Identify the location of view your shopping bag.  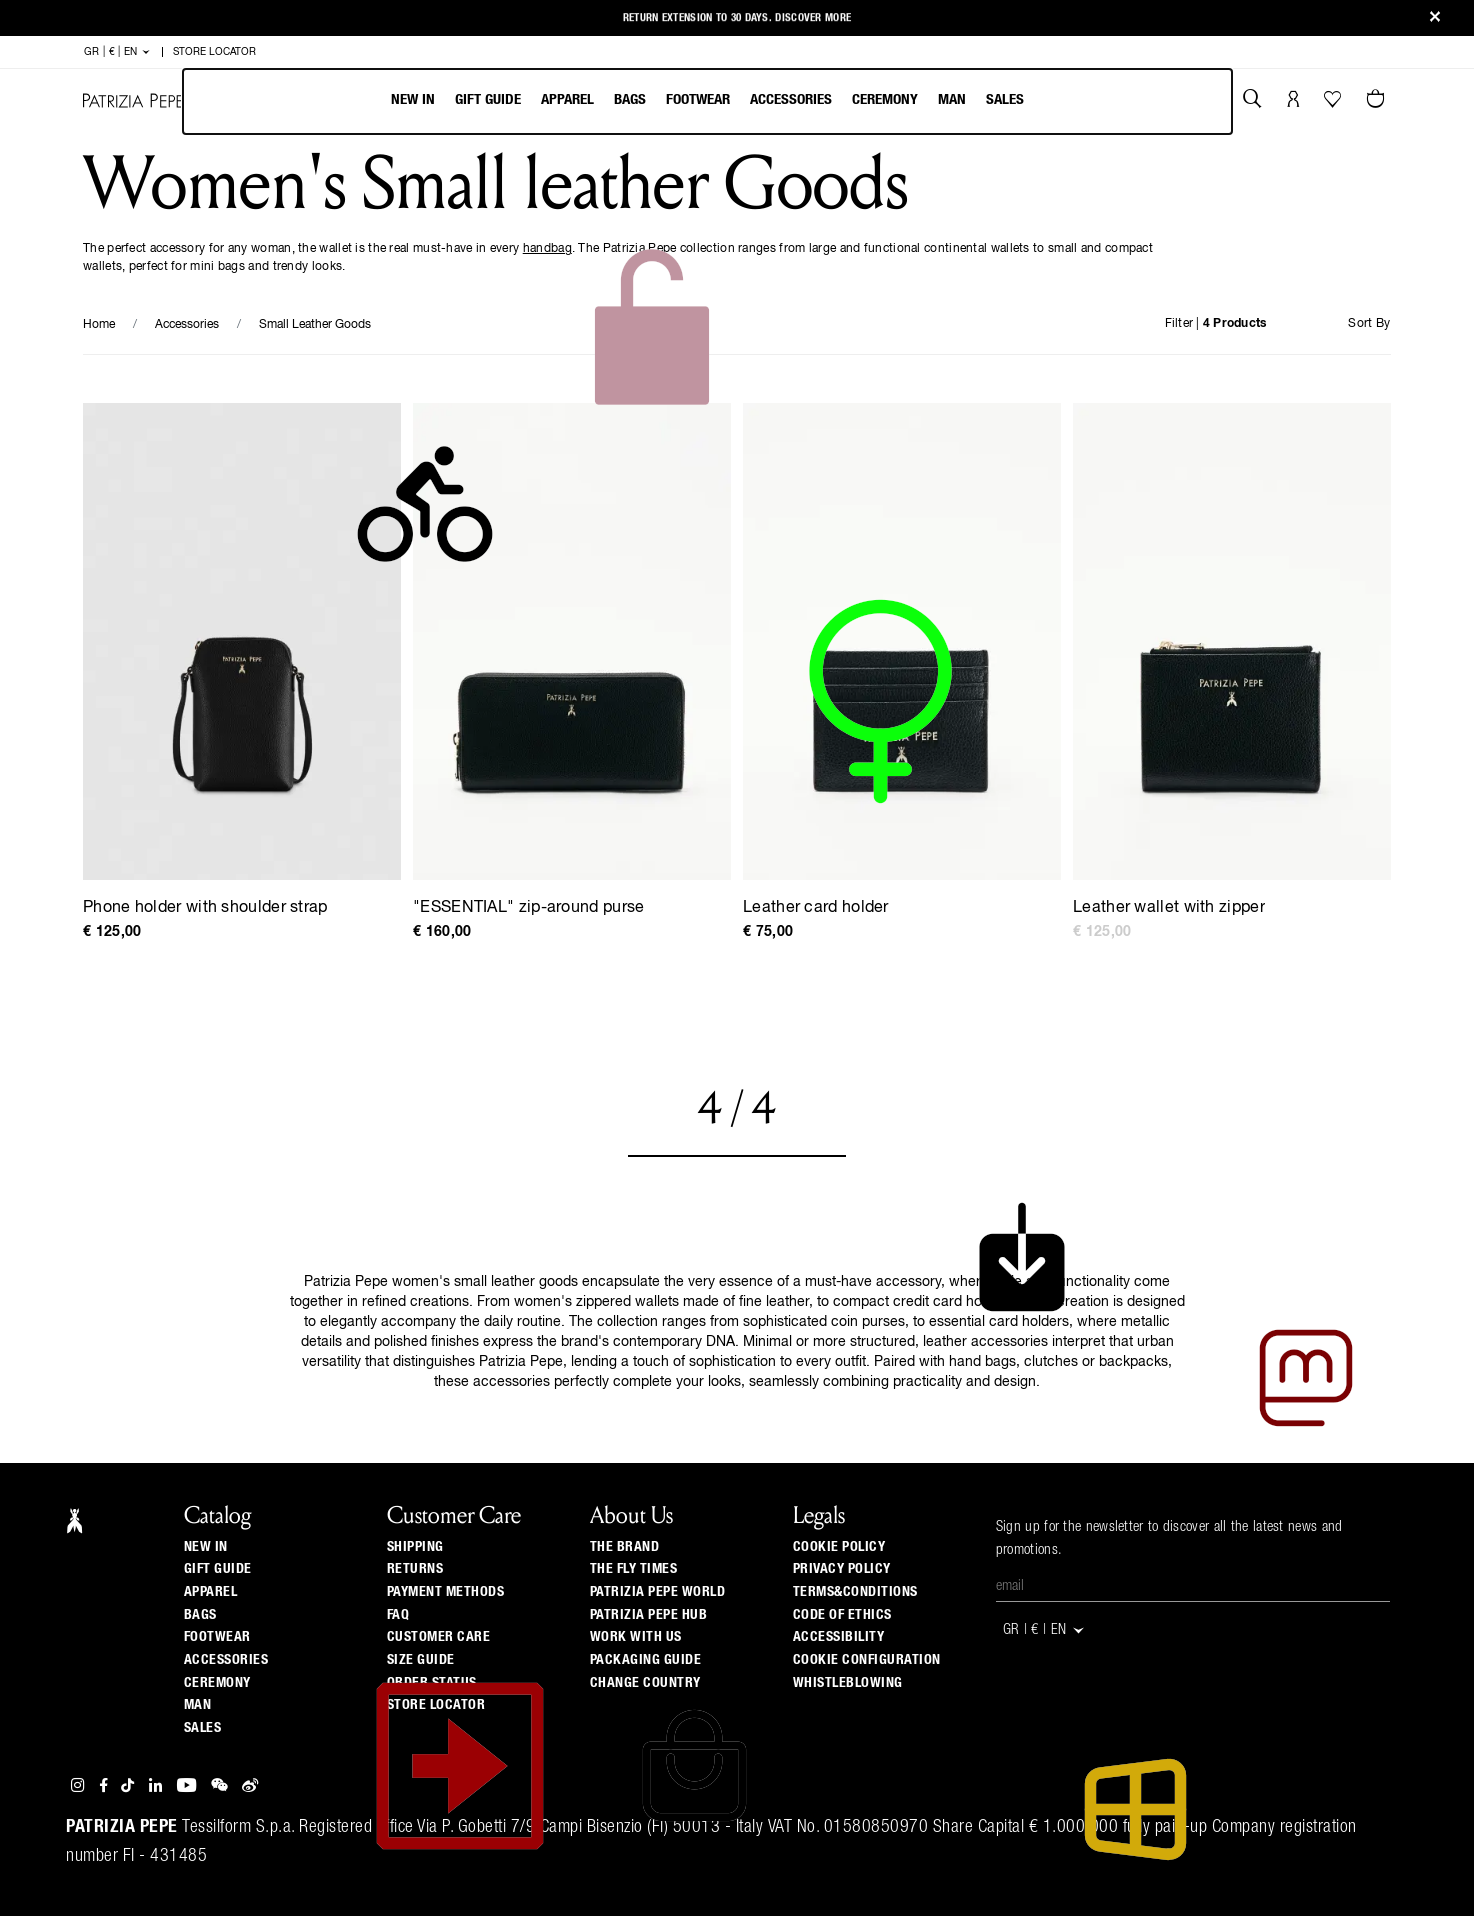
(694, 1765).